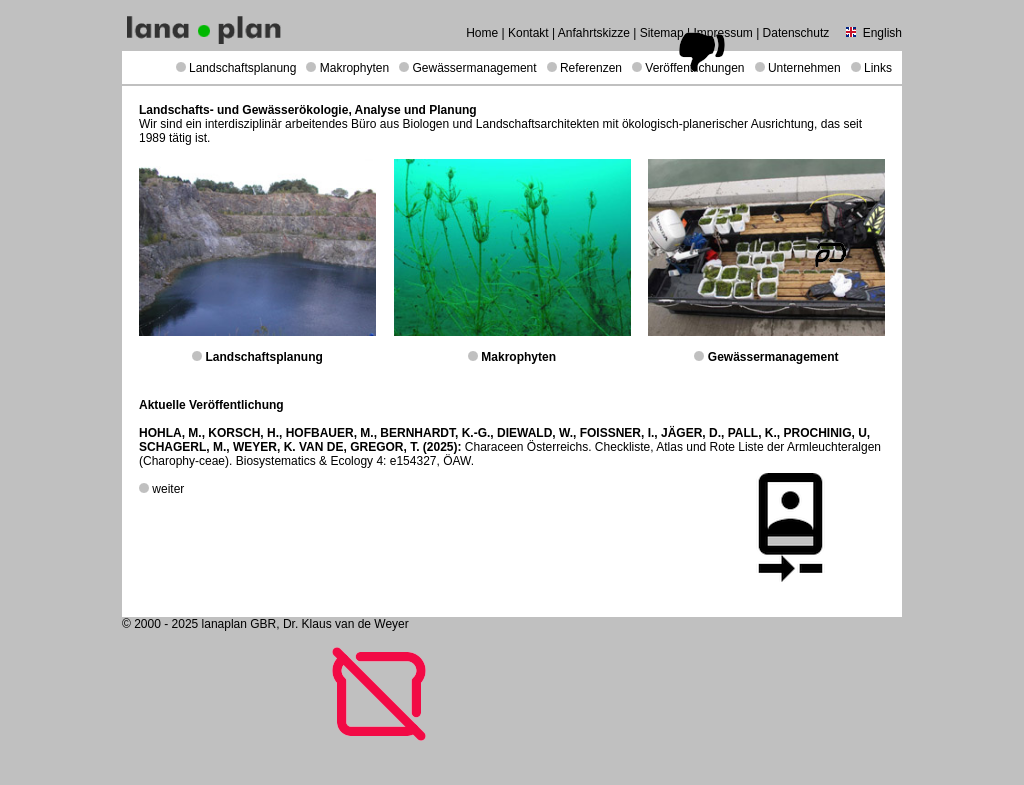 This screenshot has width=1024, height=785. Describe the element at coordinates (702, 50) in the screenshot. I see `dislike or downvote content` at that location.